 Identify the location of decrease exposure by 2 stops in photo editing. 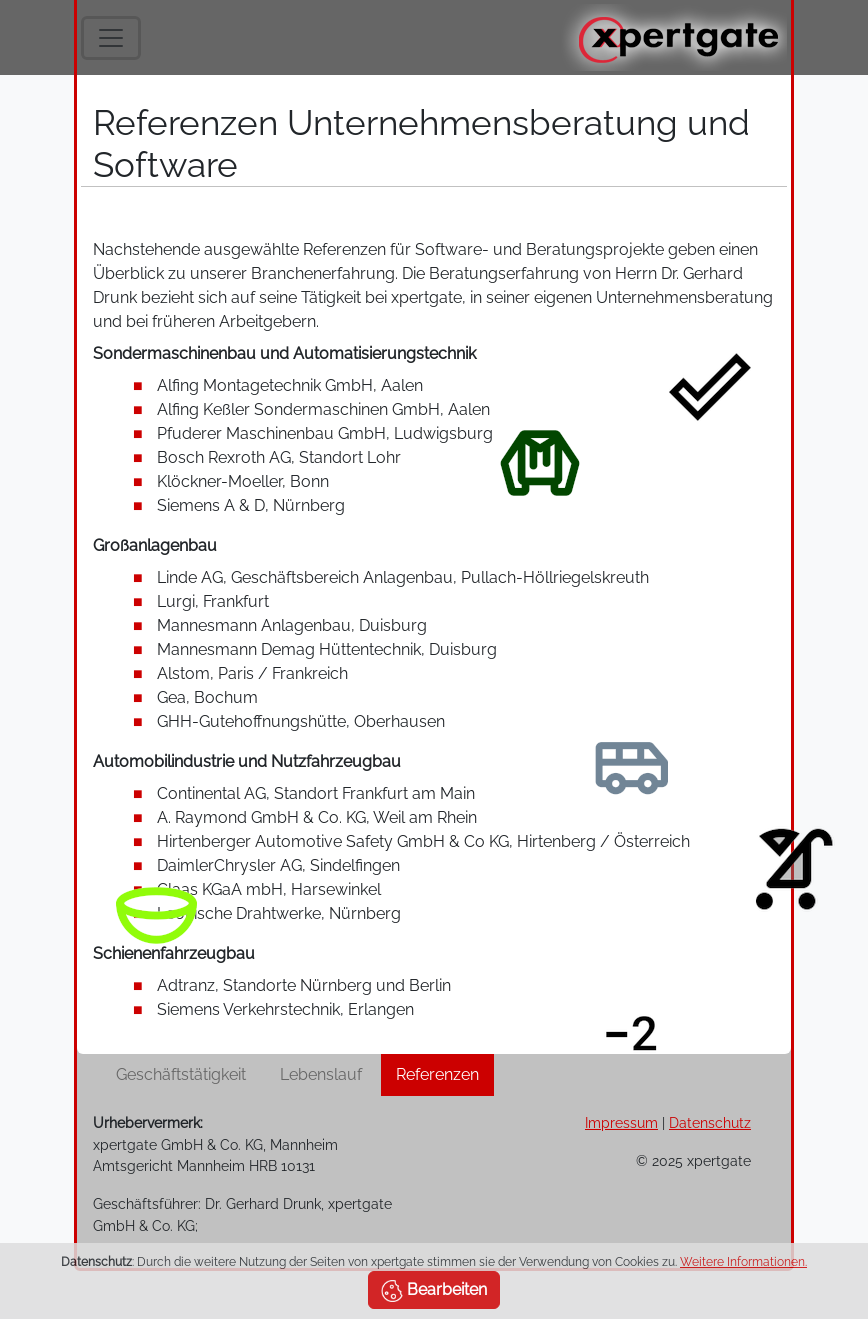
(632, 1034).